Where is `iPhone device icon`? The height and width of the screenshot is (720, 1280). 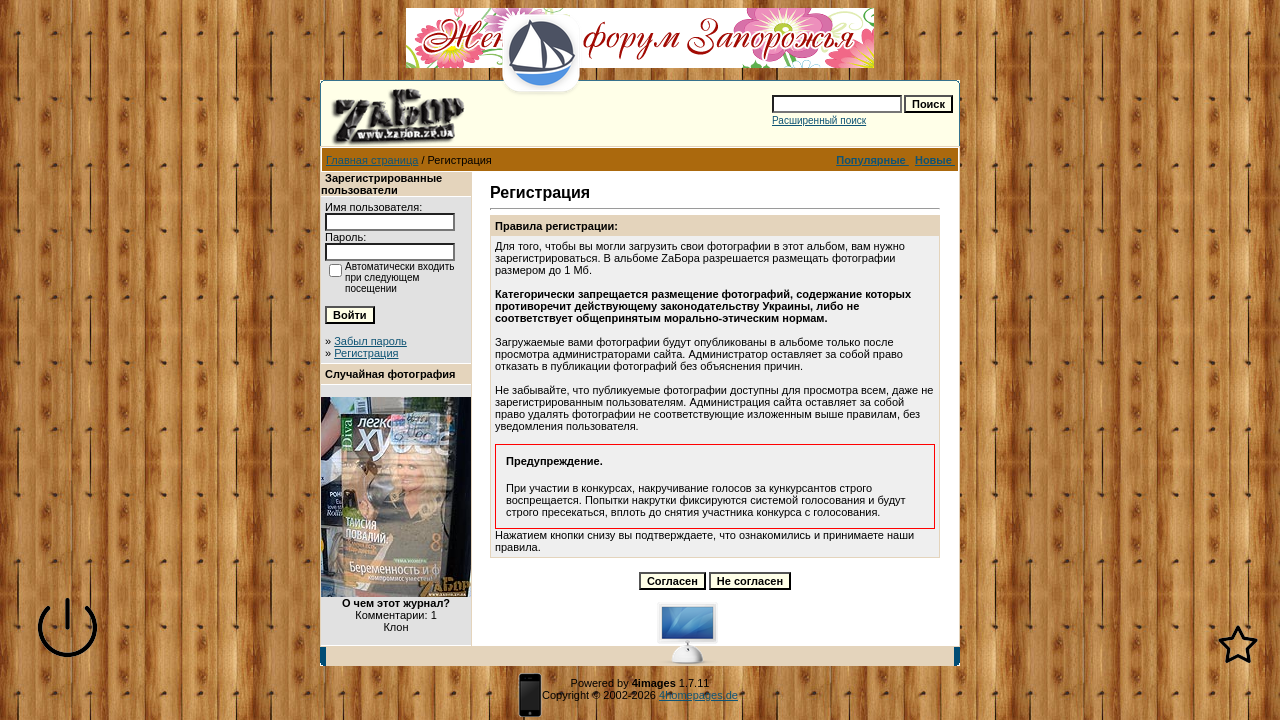
iPhone device icon is located at coordinates (530, 695).